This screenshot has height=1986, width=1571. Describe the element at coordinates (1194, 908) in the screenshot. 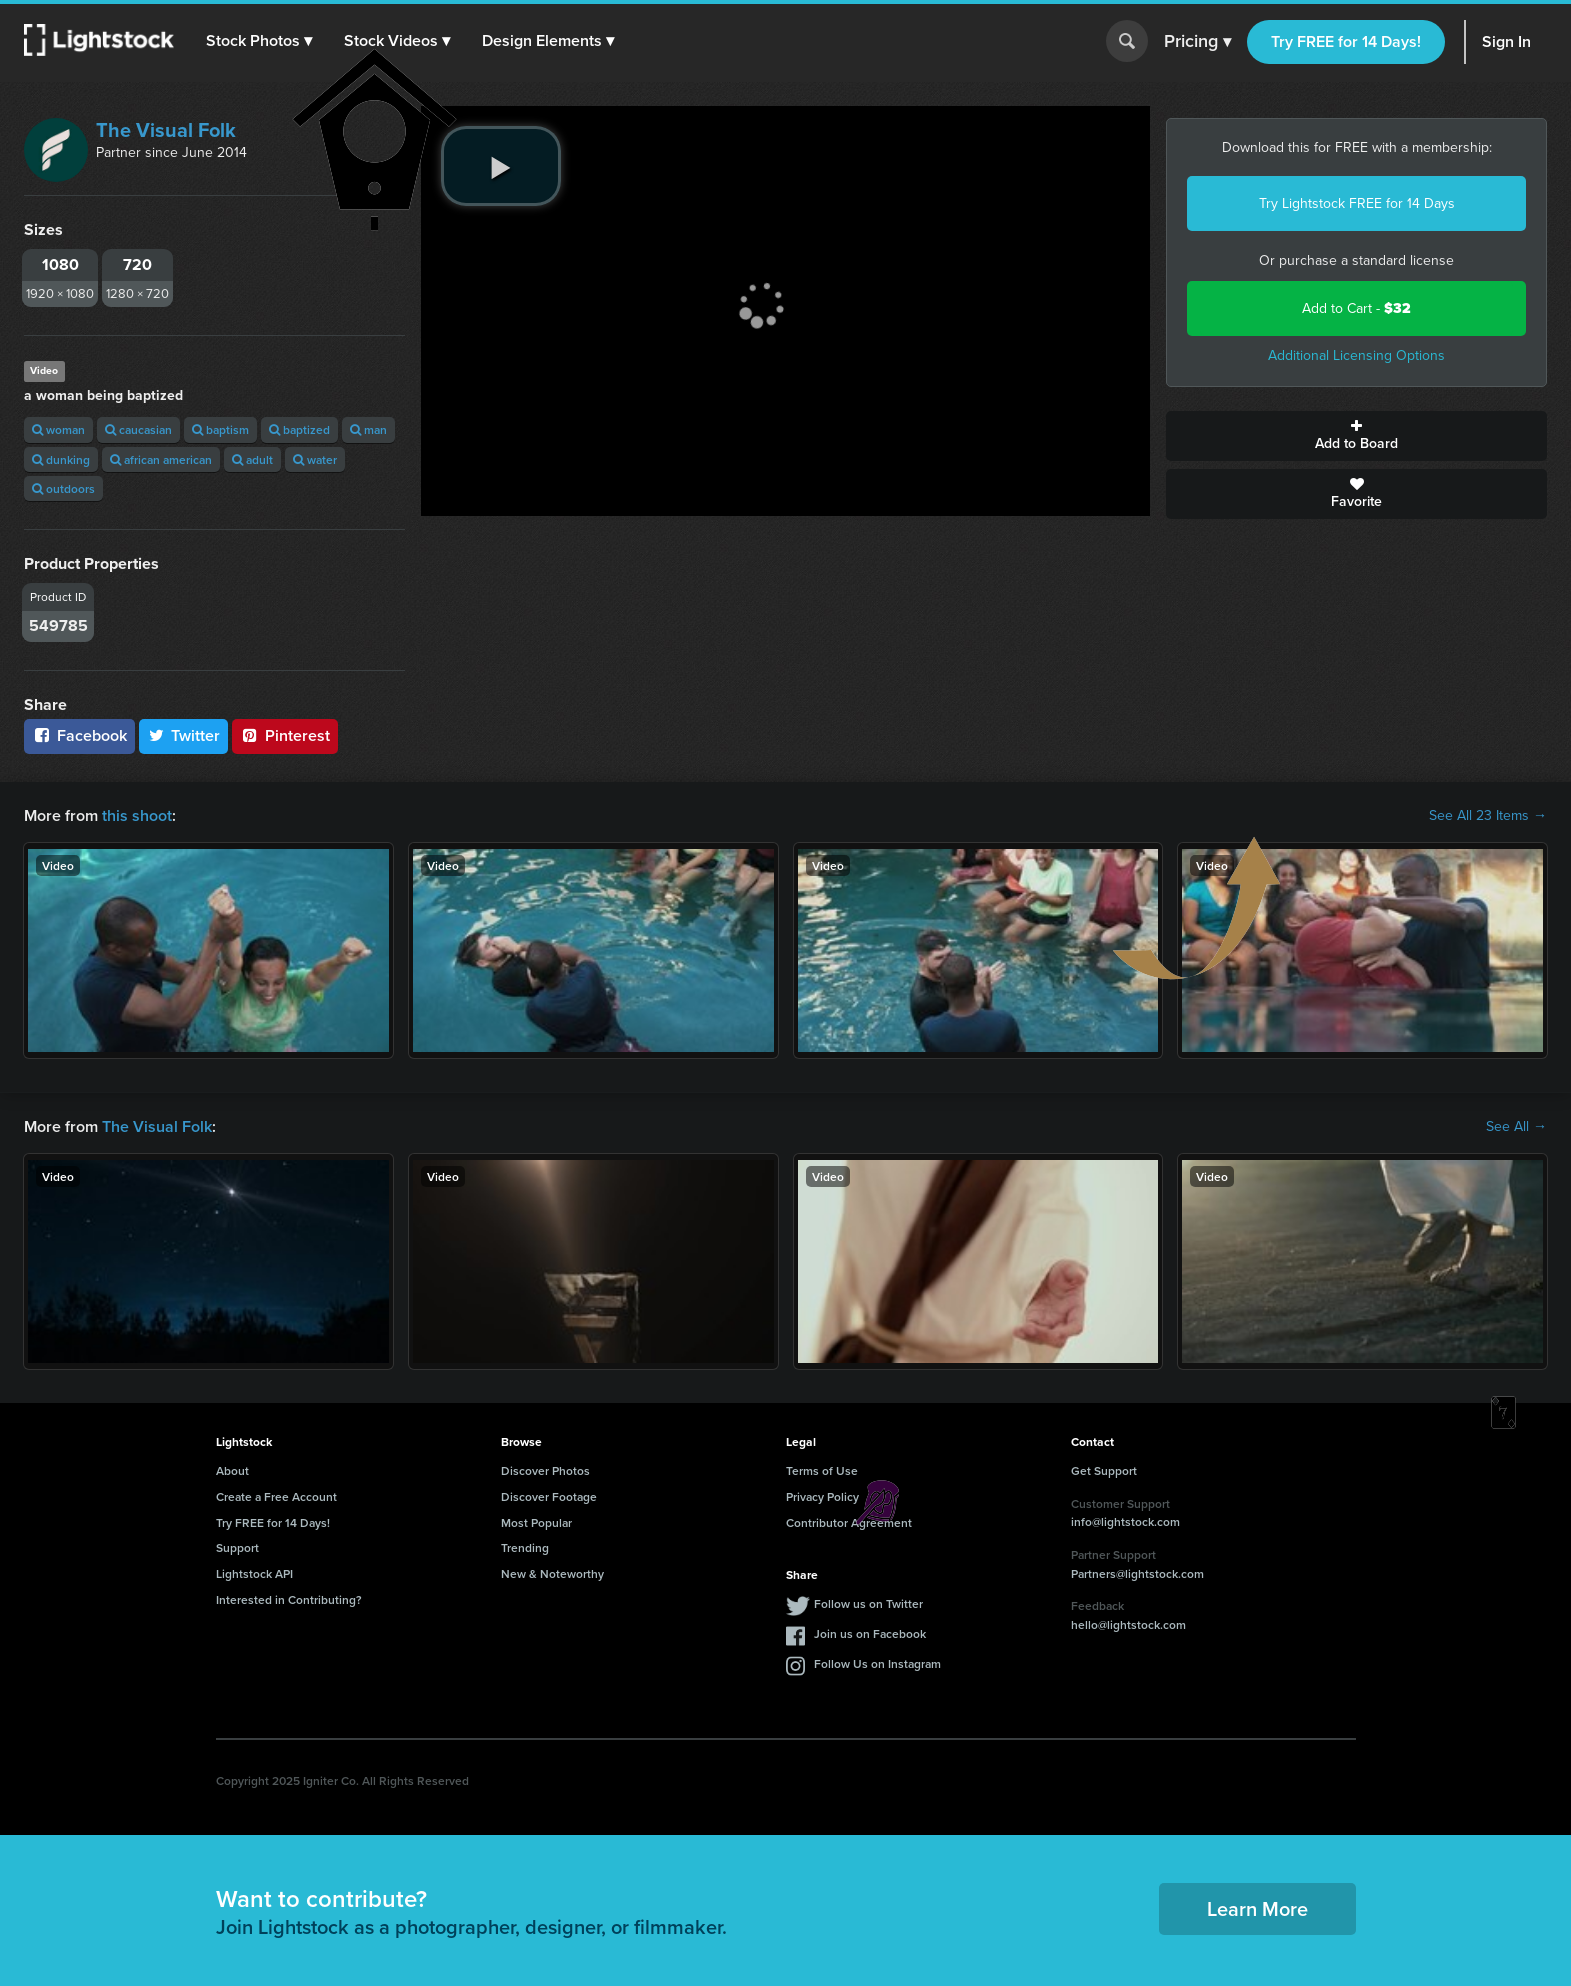

I see `perform an underhand throw or toss action` at that location.